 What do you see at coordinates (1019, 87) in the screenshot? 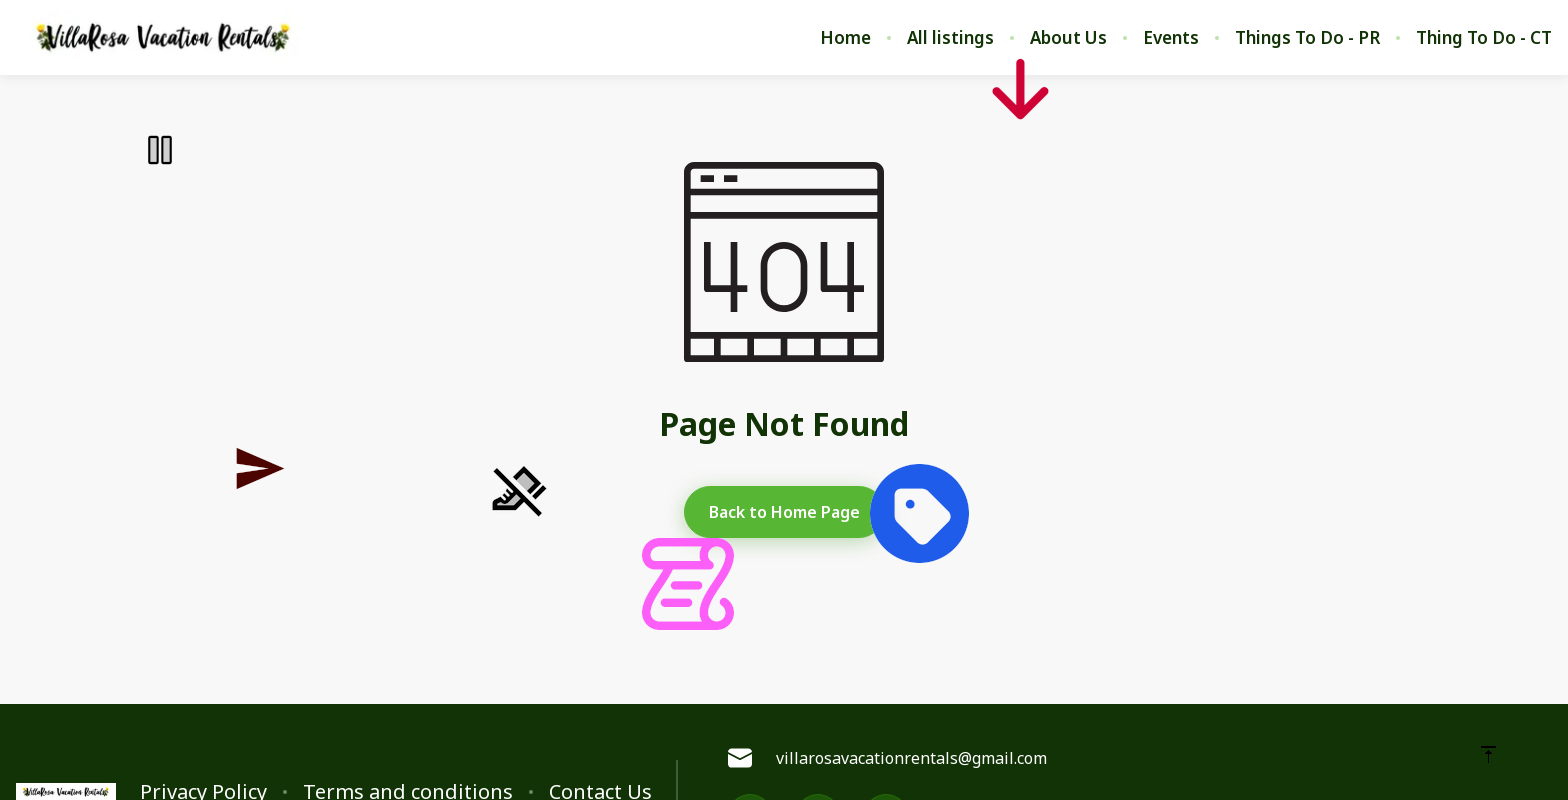
I see `scroll down or view more content` at bounding box center [1019, 87].